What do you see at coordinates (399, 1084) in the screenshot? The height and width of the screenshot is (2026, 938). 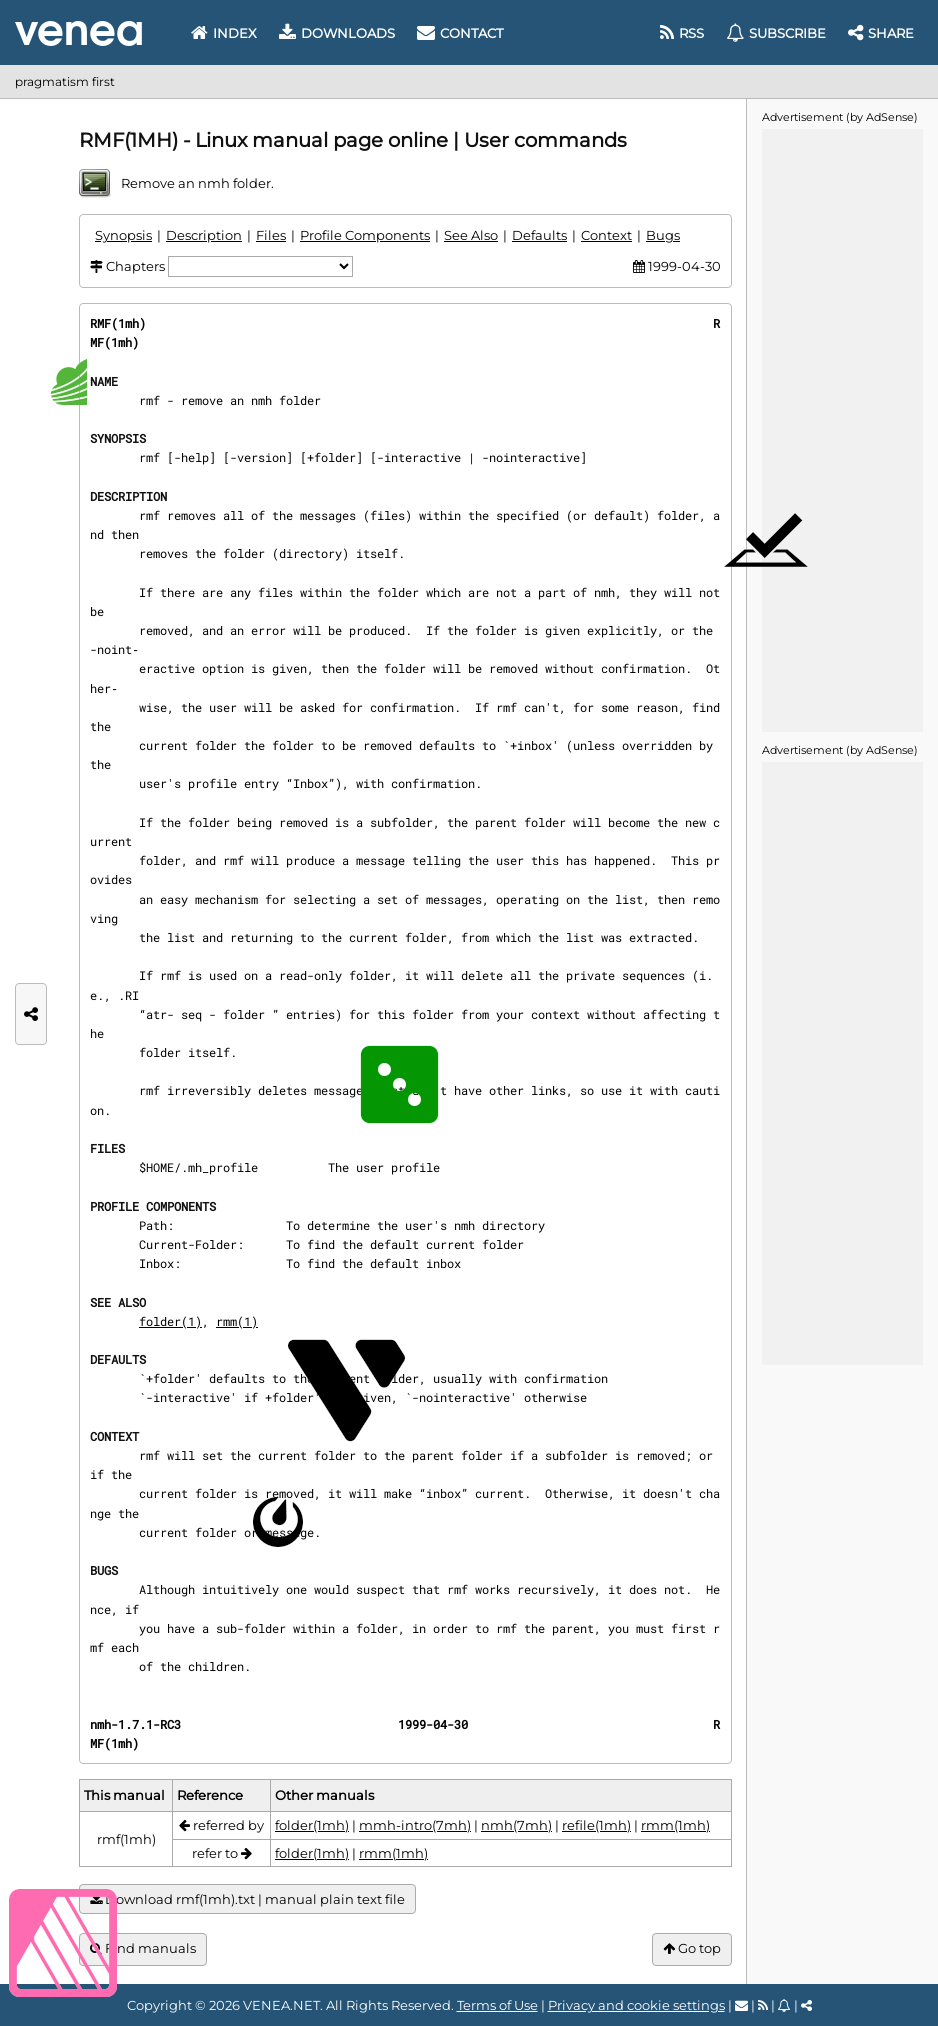 I see `roll dice or generate random result` at bounding box center [399, 1084].